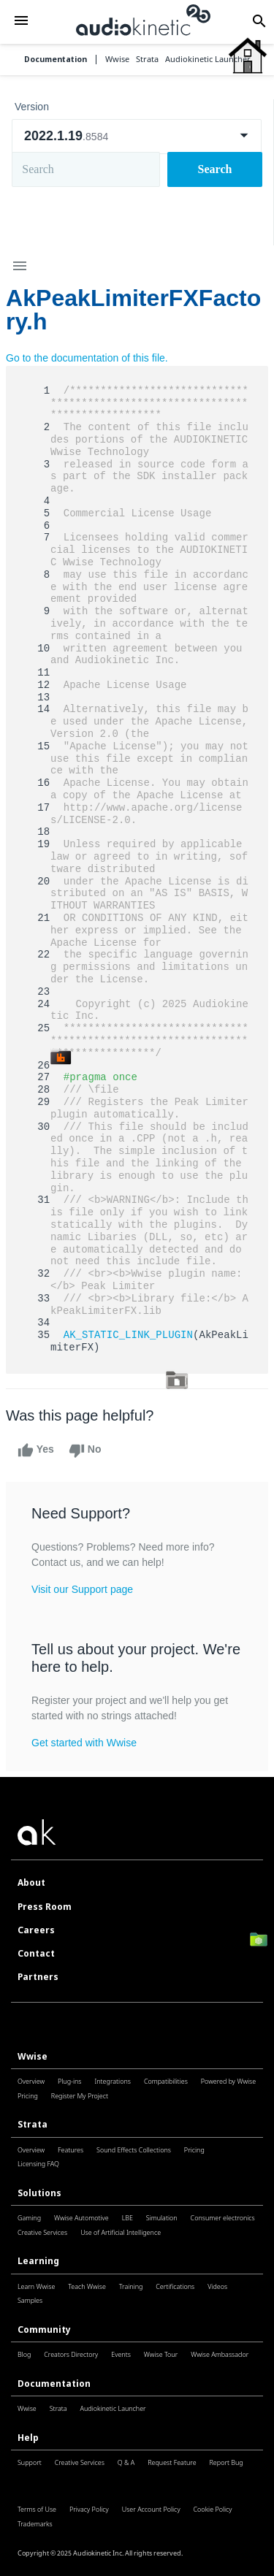 The image size is (274, 2576). What do you see at coordinates (259, 1940) in the screenshot?
I see `open game jolt games folder` at bounding box center [259, 1940].